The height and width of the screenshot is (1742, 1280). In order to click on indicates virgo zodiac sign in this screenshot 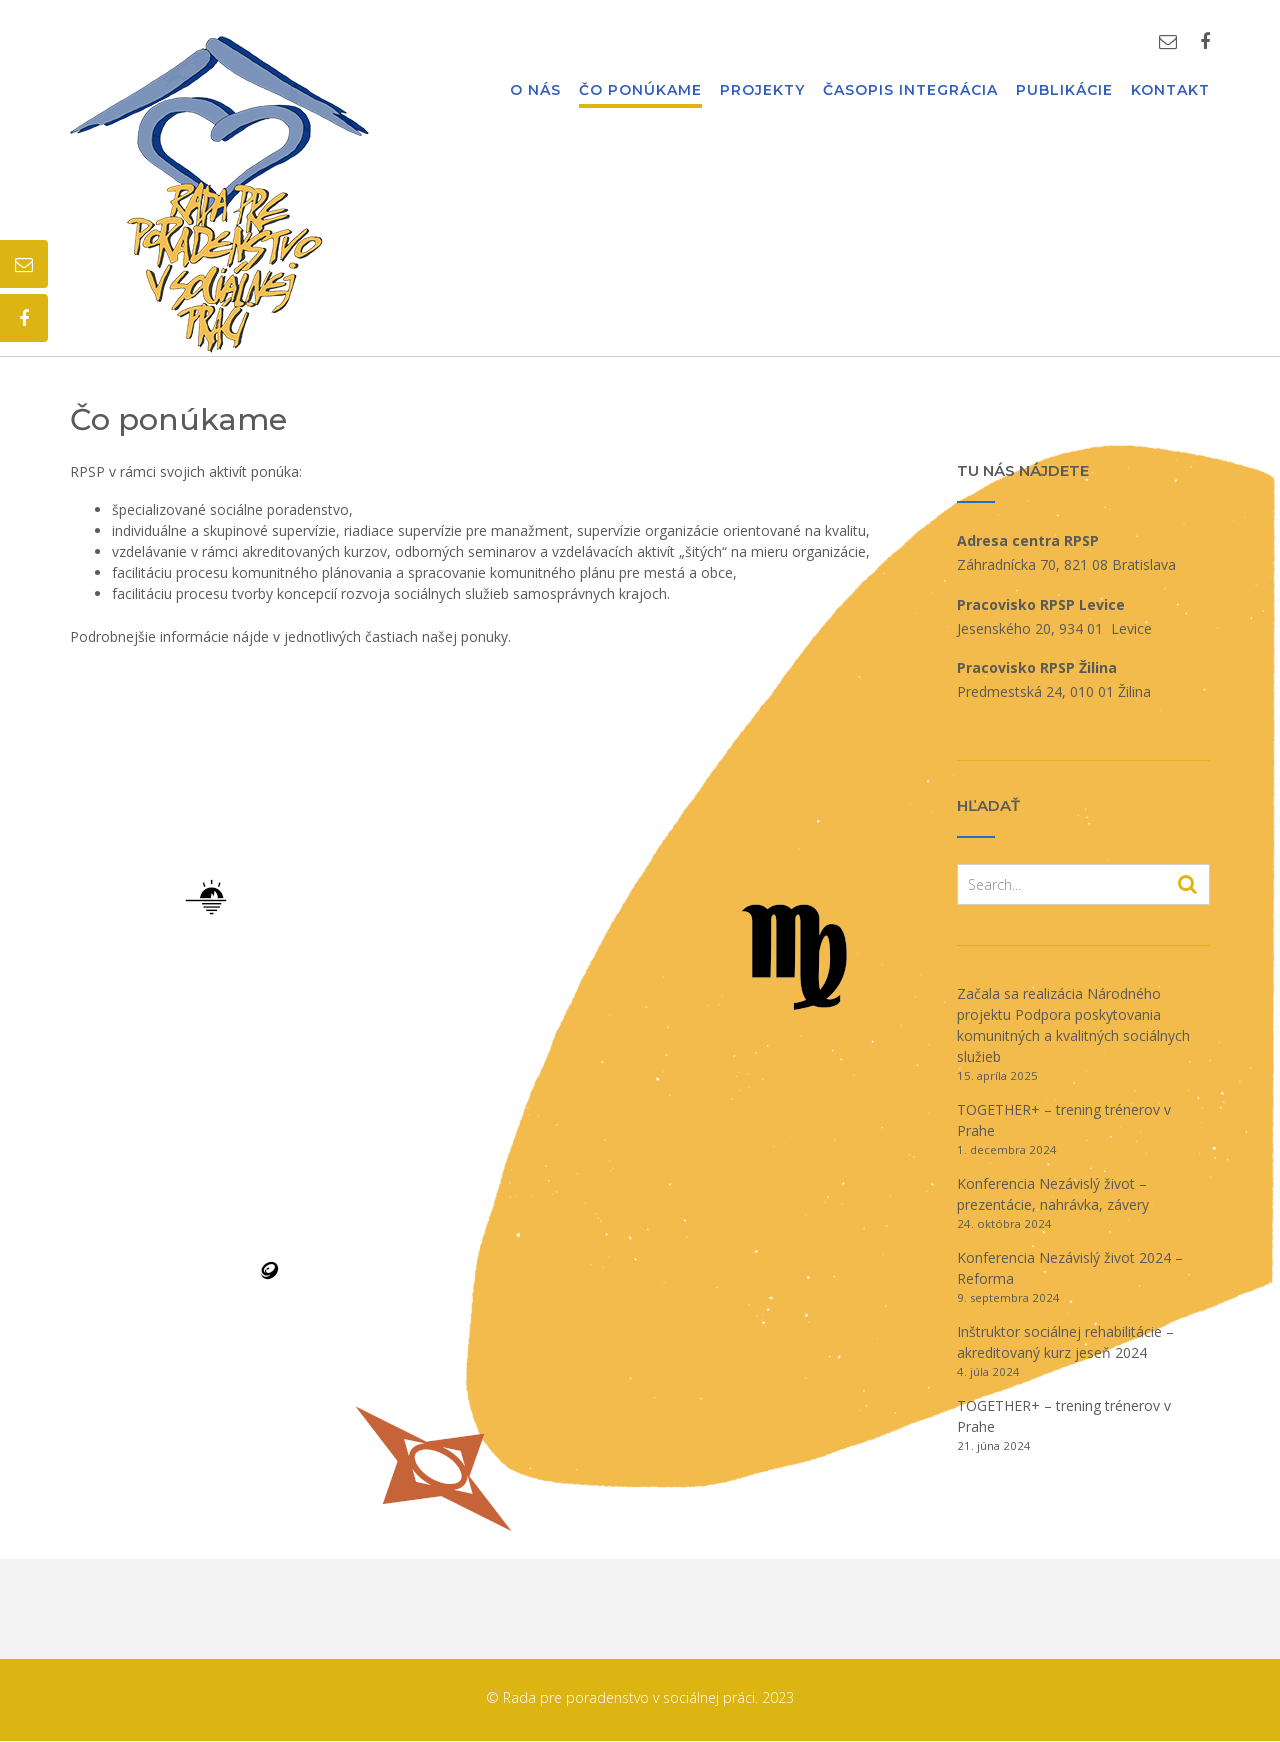, I will do `click(794, 957)`.